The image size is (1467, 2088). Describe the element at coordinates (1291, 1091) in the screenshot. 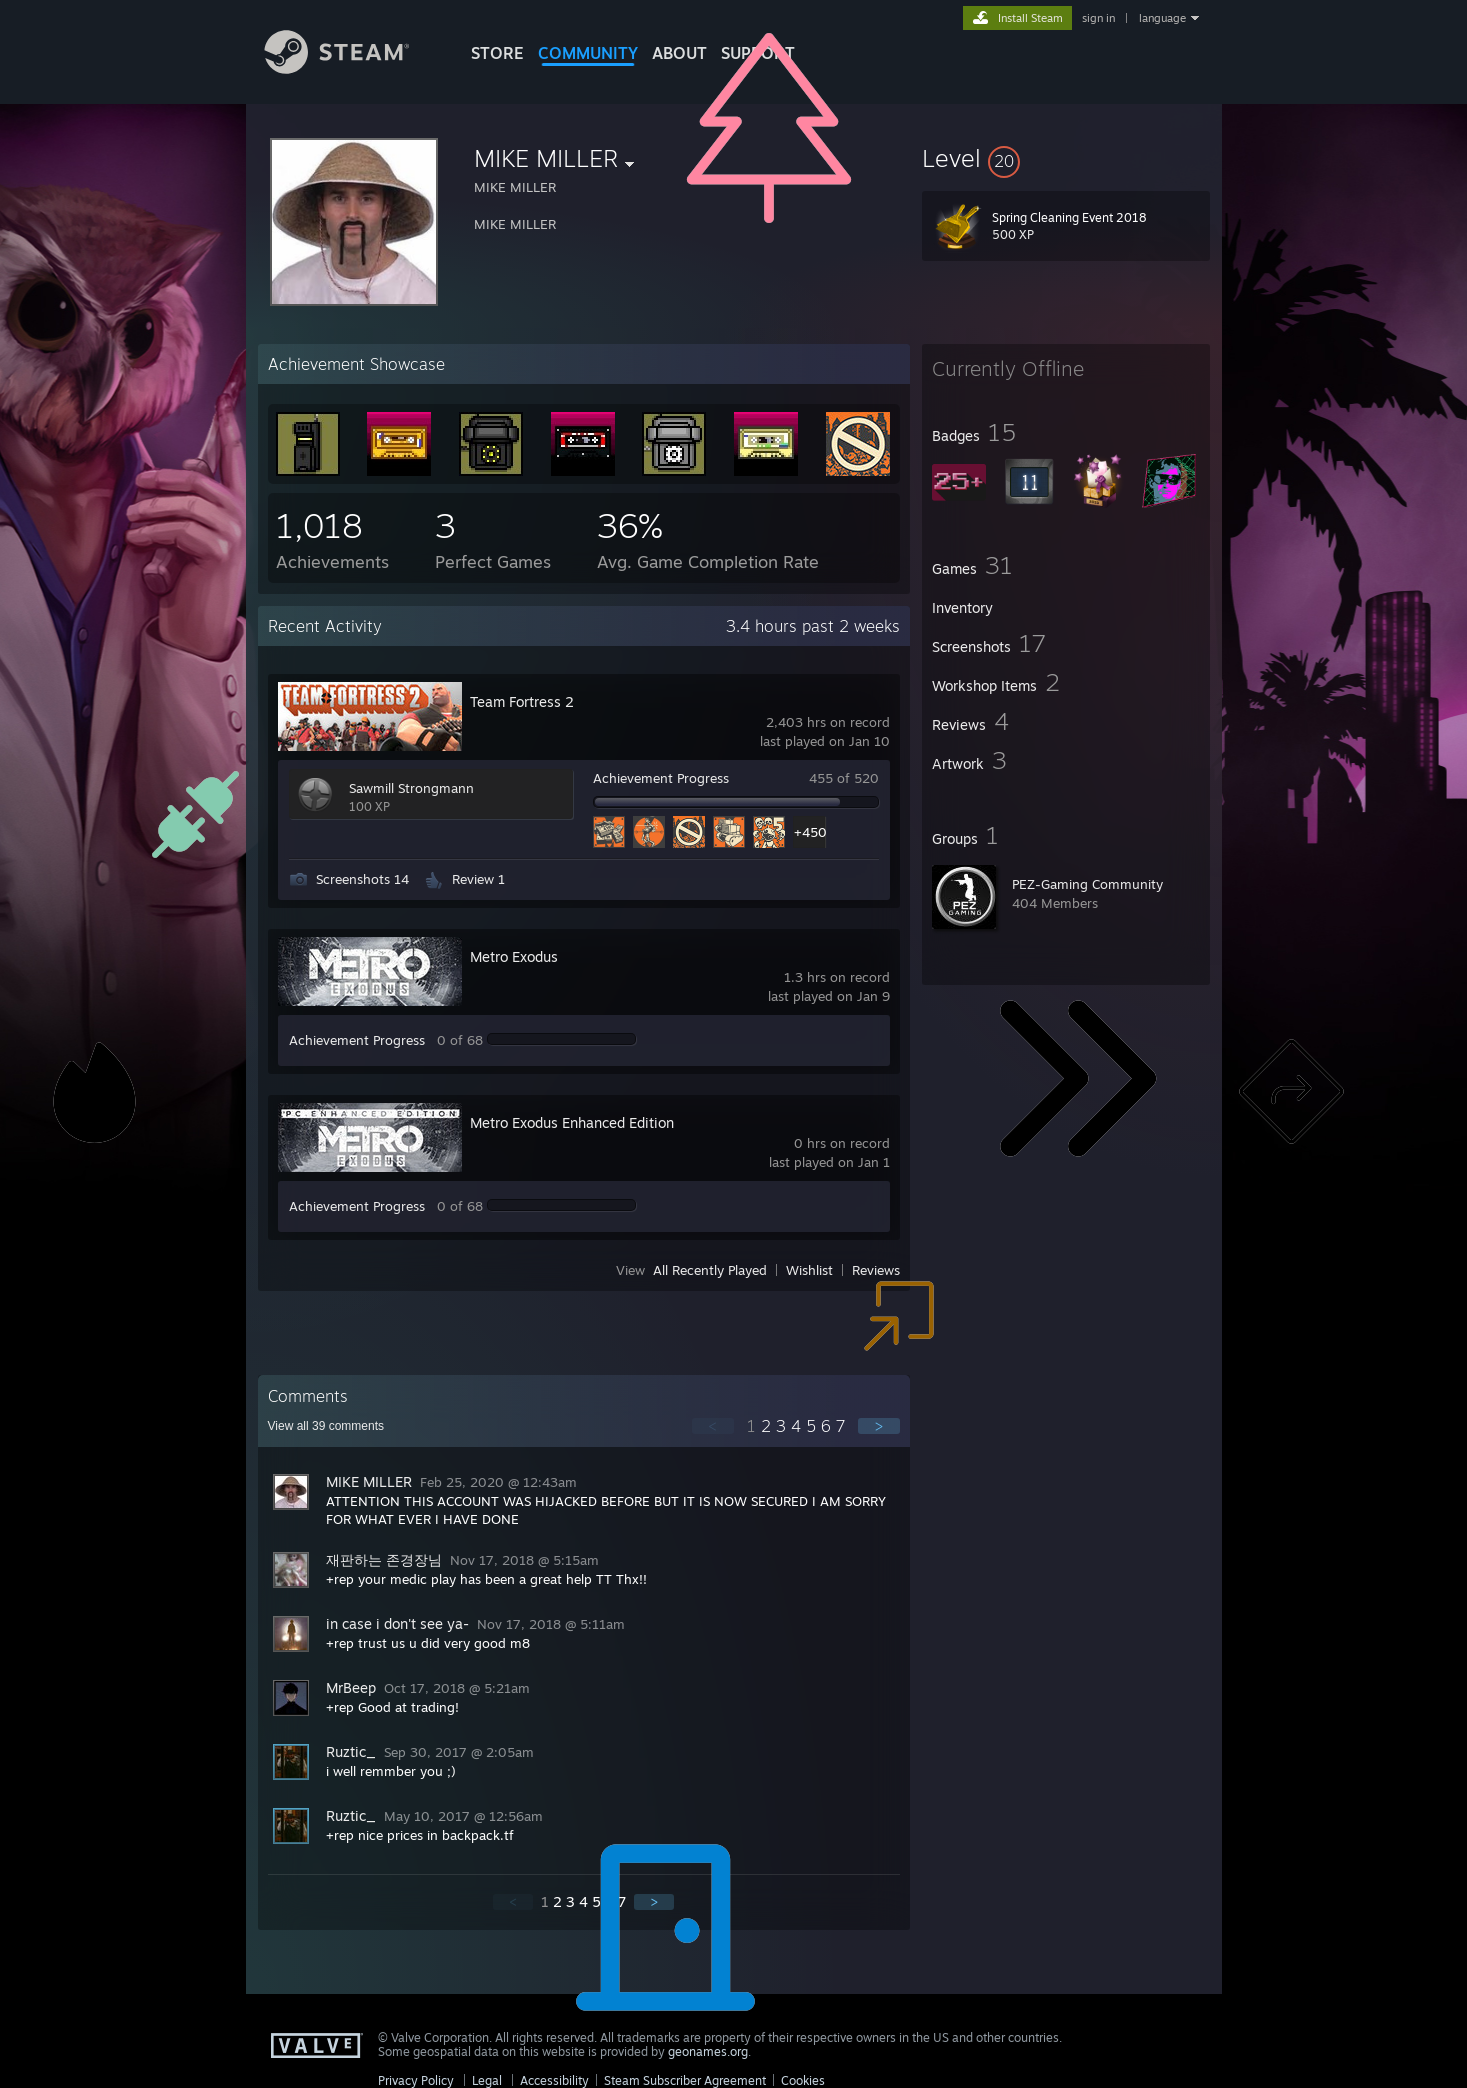

I see `indicates a turn or direction change ahead` at that location.